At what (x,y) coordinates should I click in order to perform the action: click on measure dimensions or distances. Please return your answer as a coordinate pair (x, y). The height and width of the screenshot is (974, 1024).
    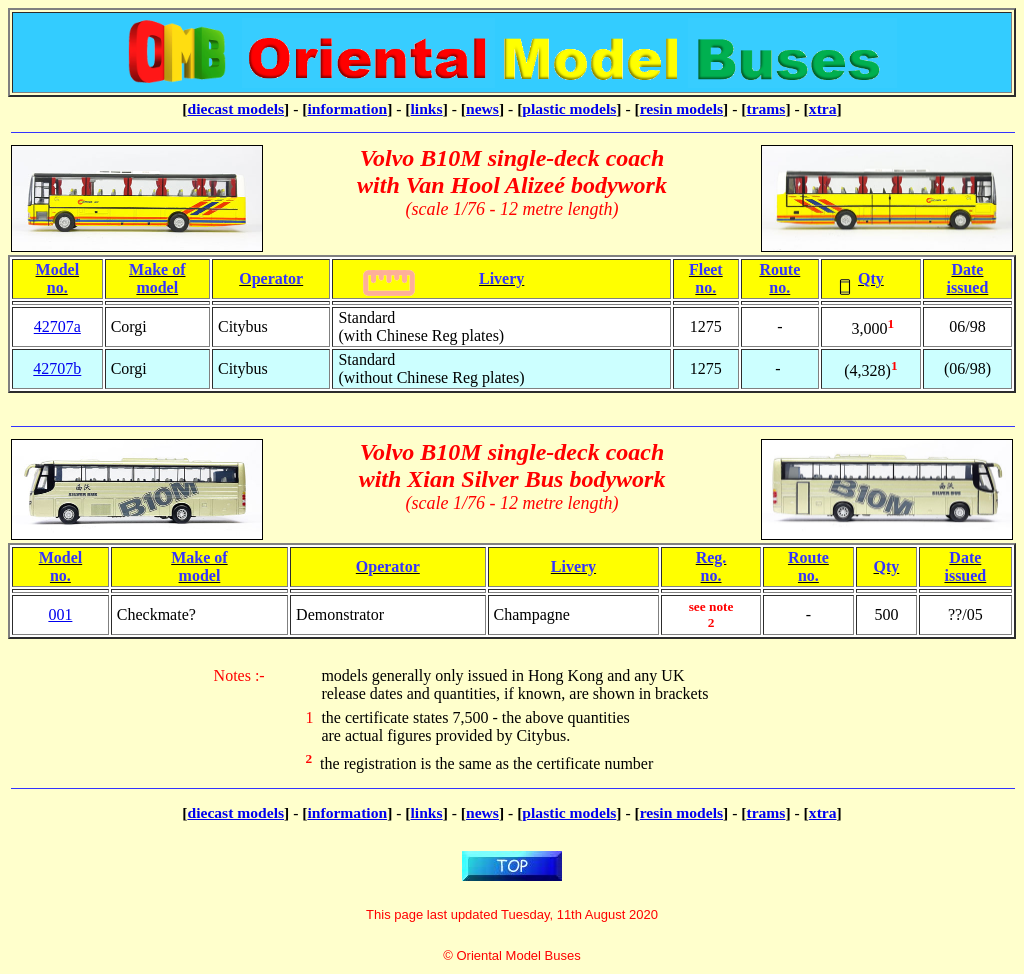
    Looking at the image, I should click on (389, 283).